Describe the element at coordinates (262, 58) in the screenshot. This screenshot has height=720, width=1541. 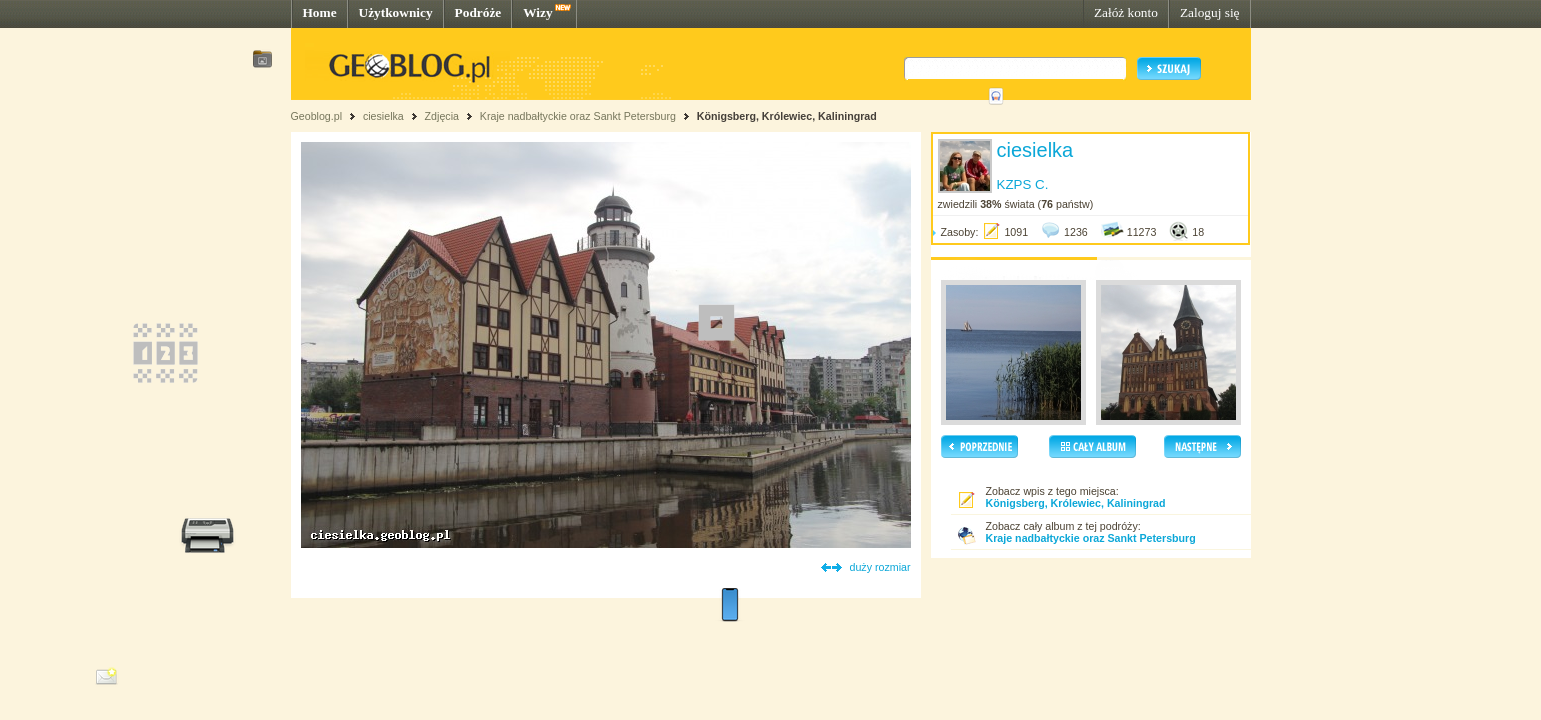
I see `open your pictures folder` at that location.